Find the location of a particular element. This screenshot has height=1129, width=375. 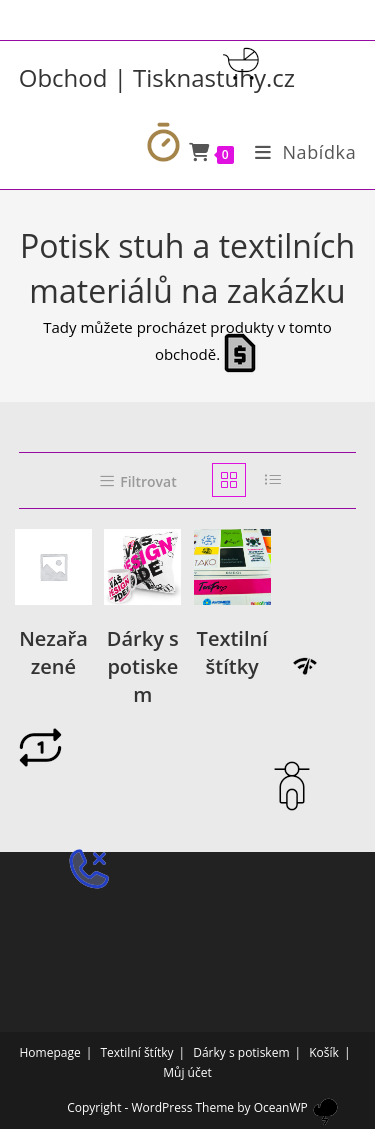

select moped or scooter delivery option is located at coordinates (292, 786).